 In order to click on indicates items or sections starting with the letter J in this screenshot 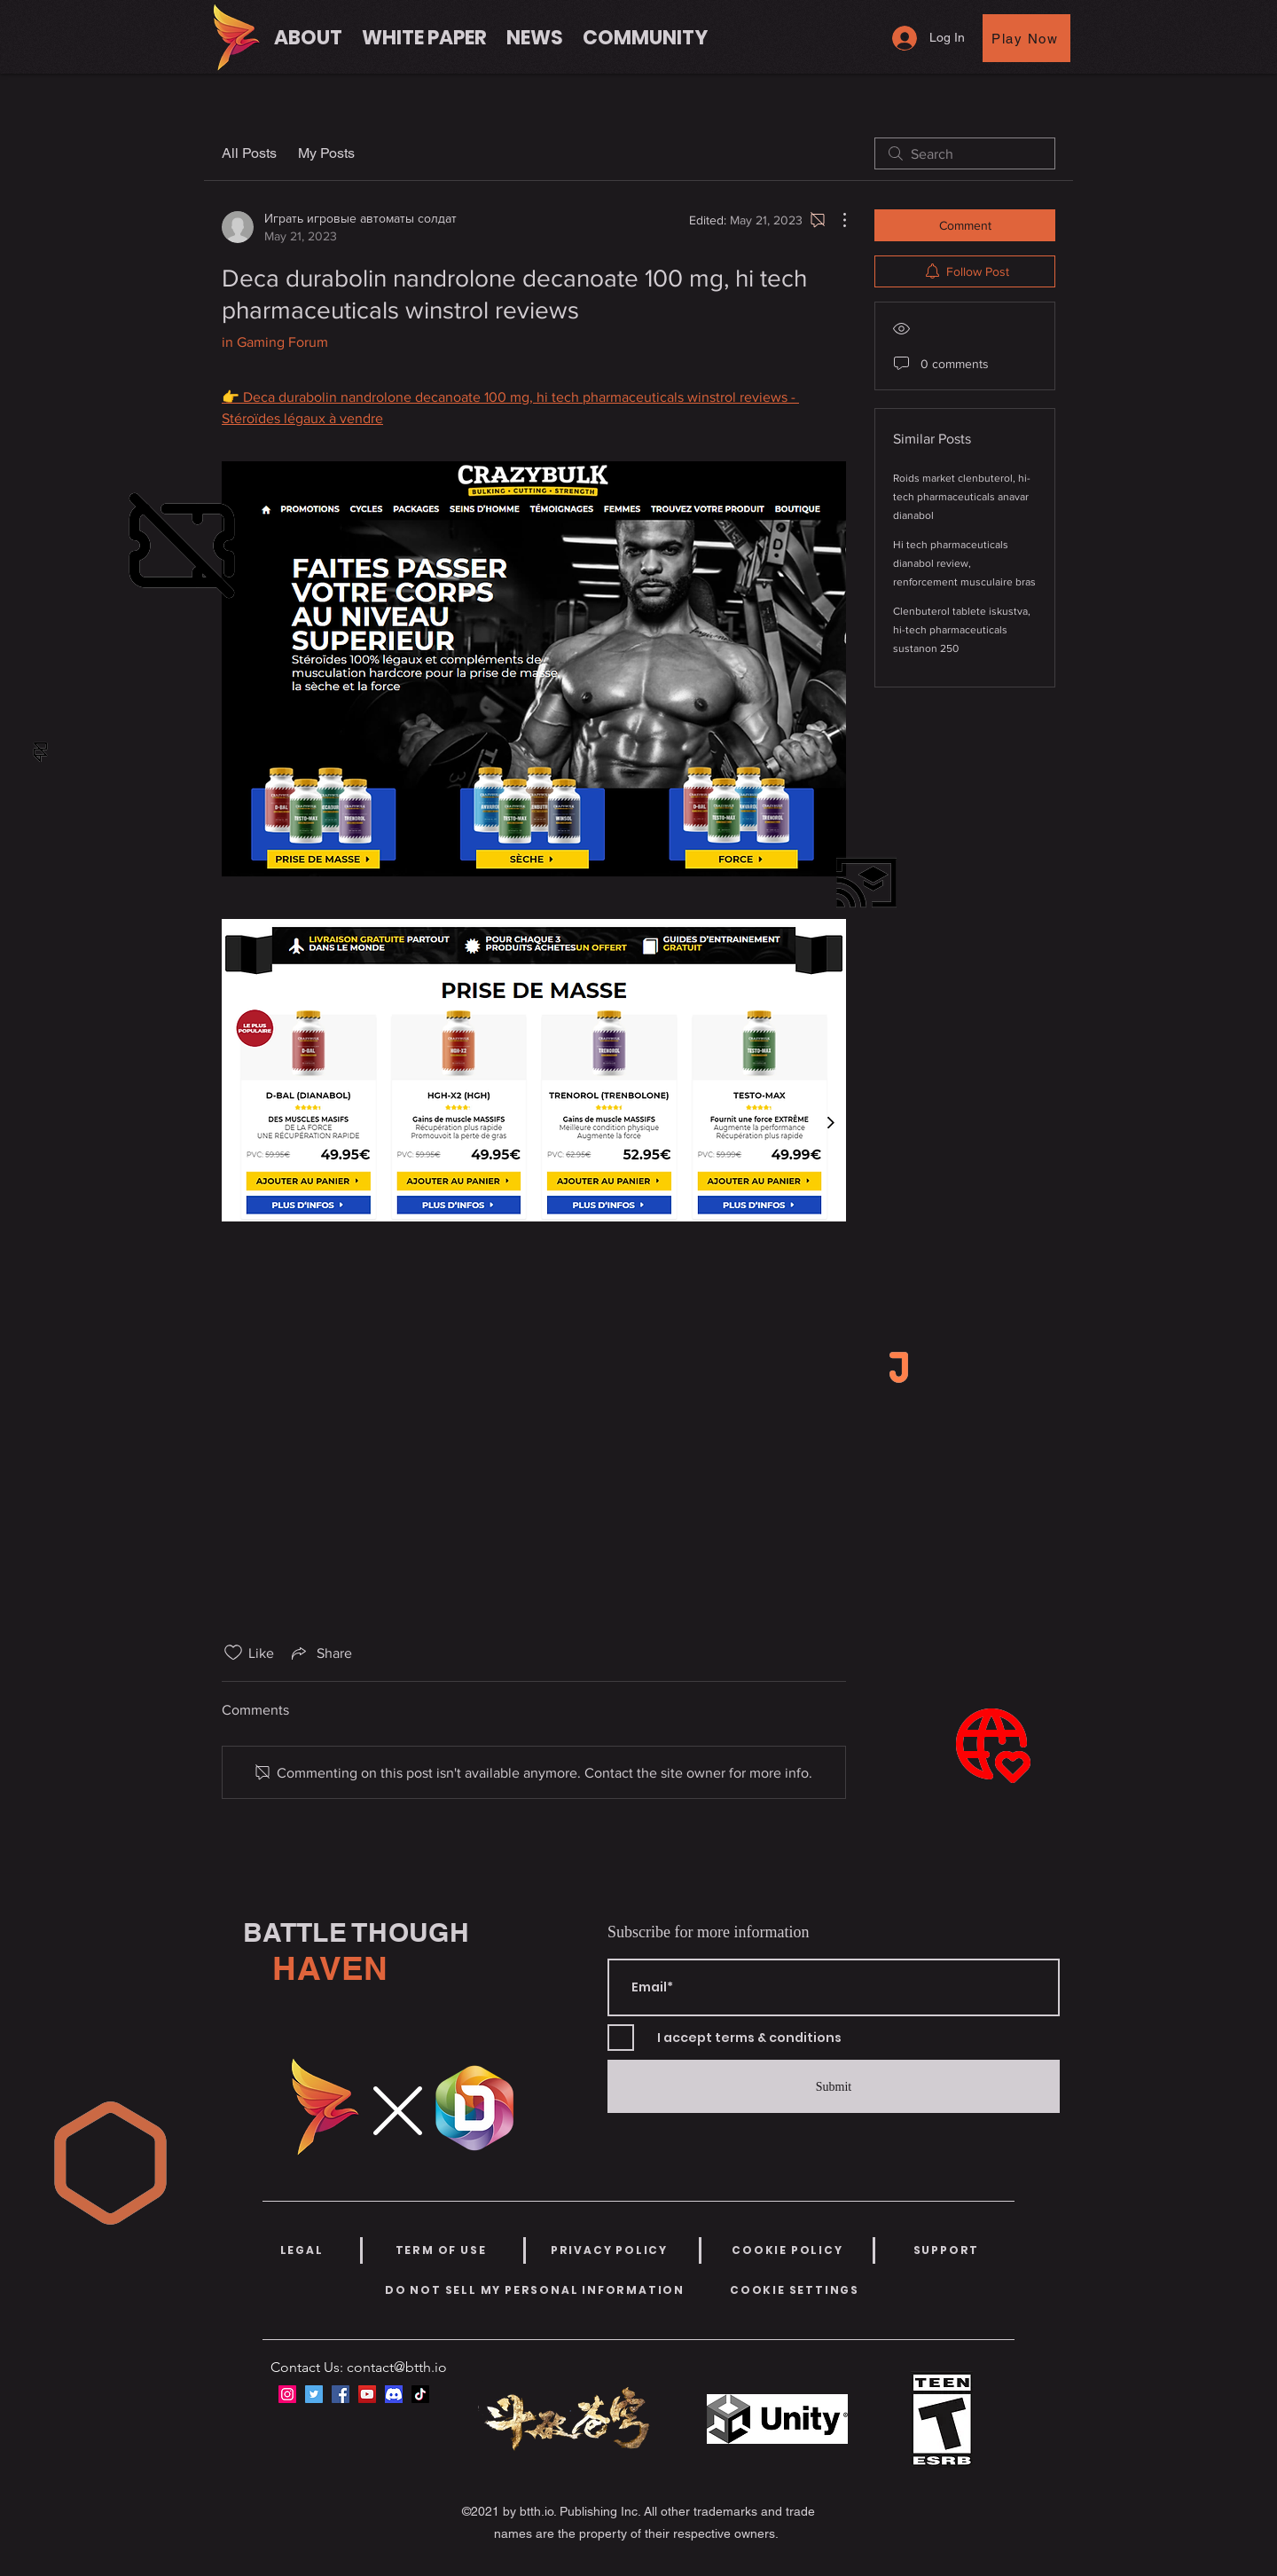, I will do `click(898, 1367)`.